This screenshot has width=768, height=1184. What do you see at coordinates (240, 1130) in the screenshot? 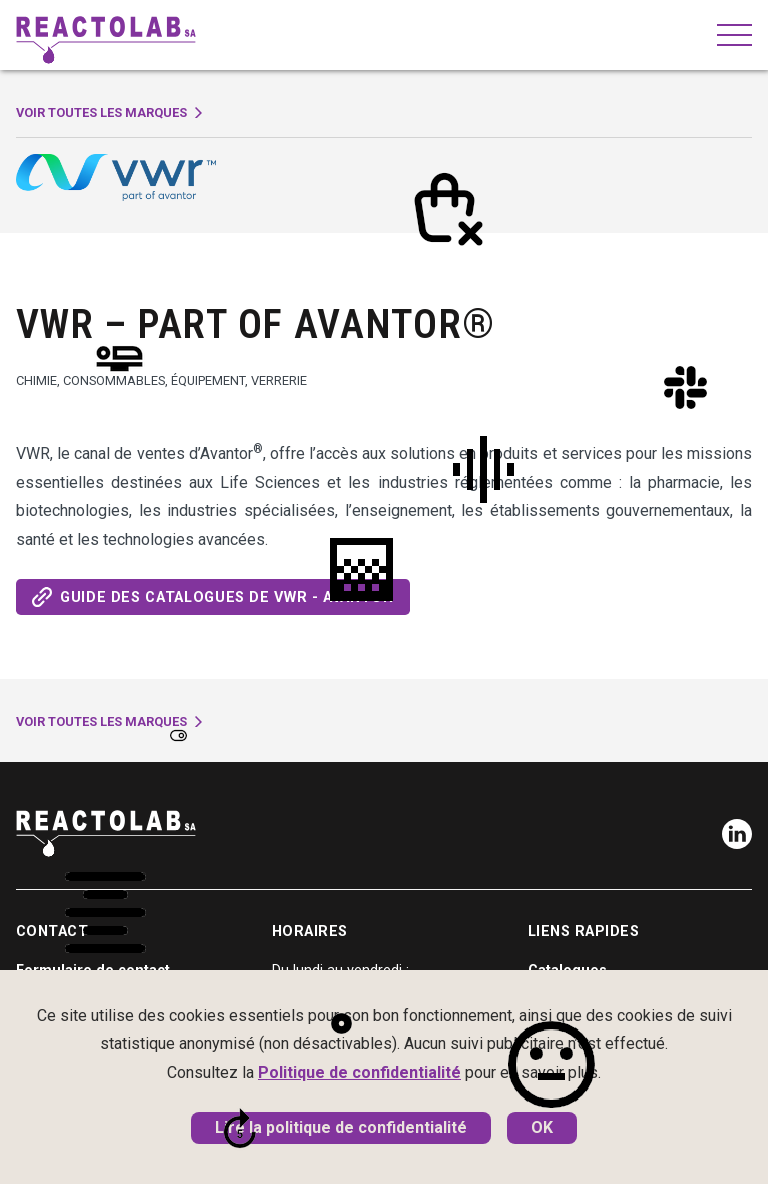
I see `skip forward 5 seconds in media playback` at bounding box center [240, 1130].